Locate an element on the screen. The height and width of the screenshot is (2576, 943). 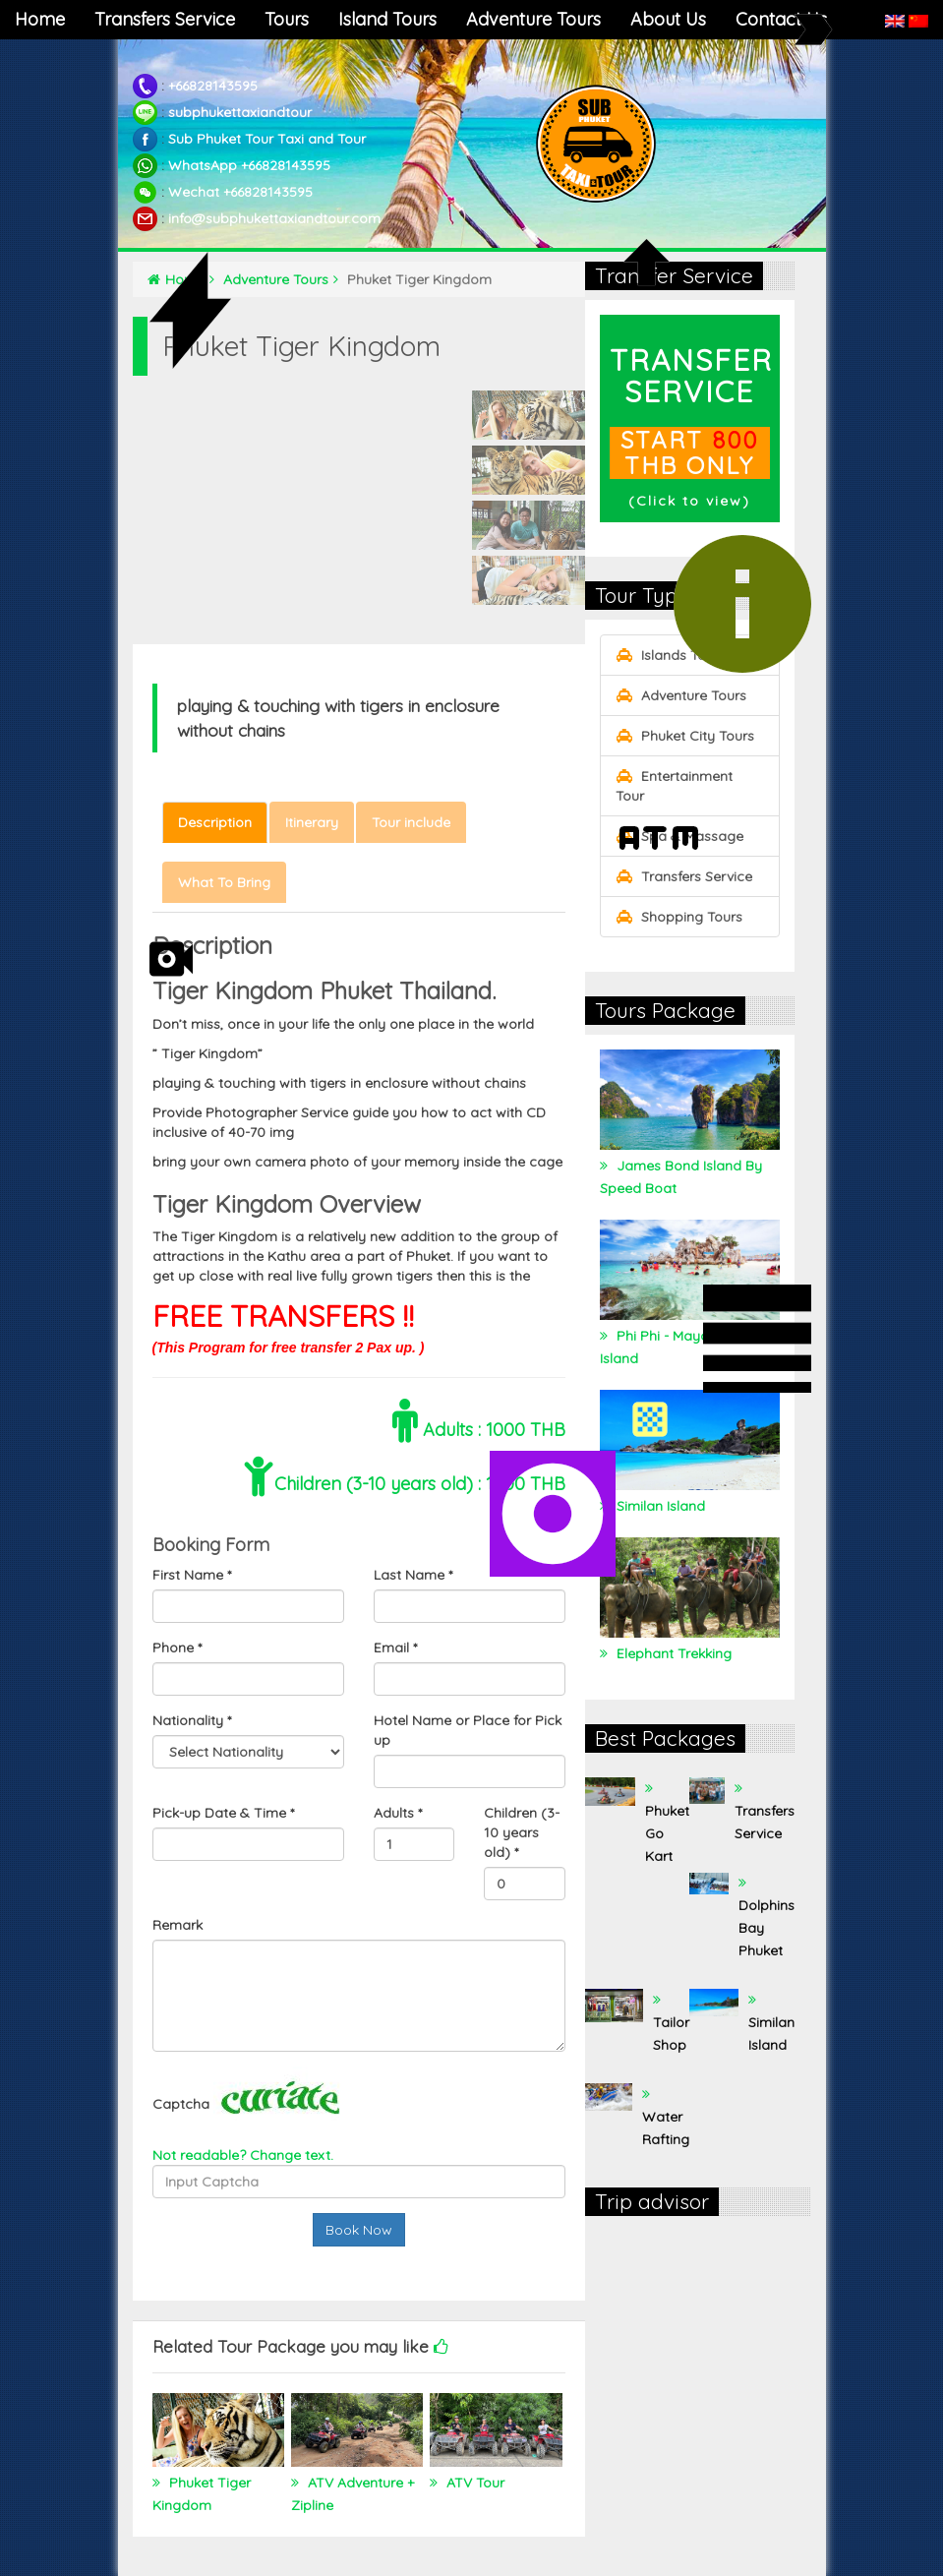
play chess or board games is located at coordinates (650, 1419).